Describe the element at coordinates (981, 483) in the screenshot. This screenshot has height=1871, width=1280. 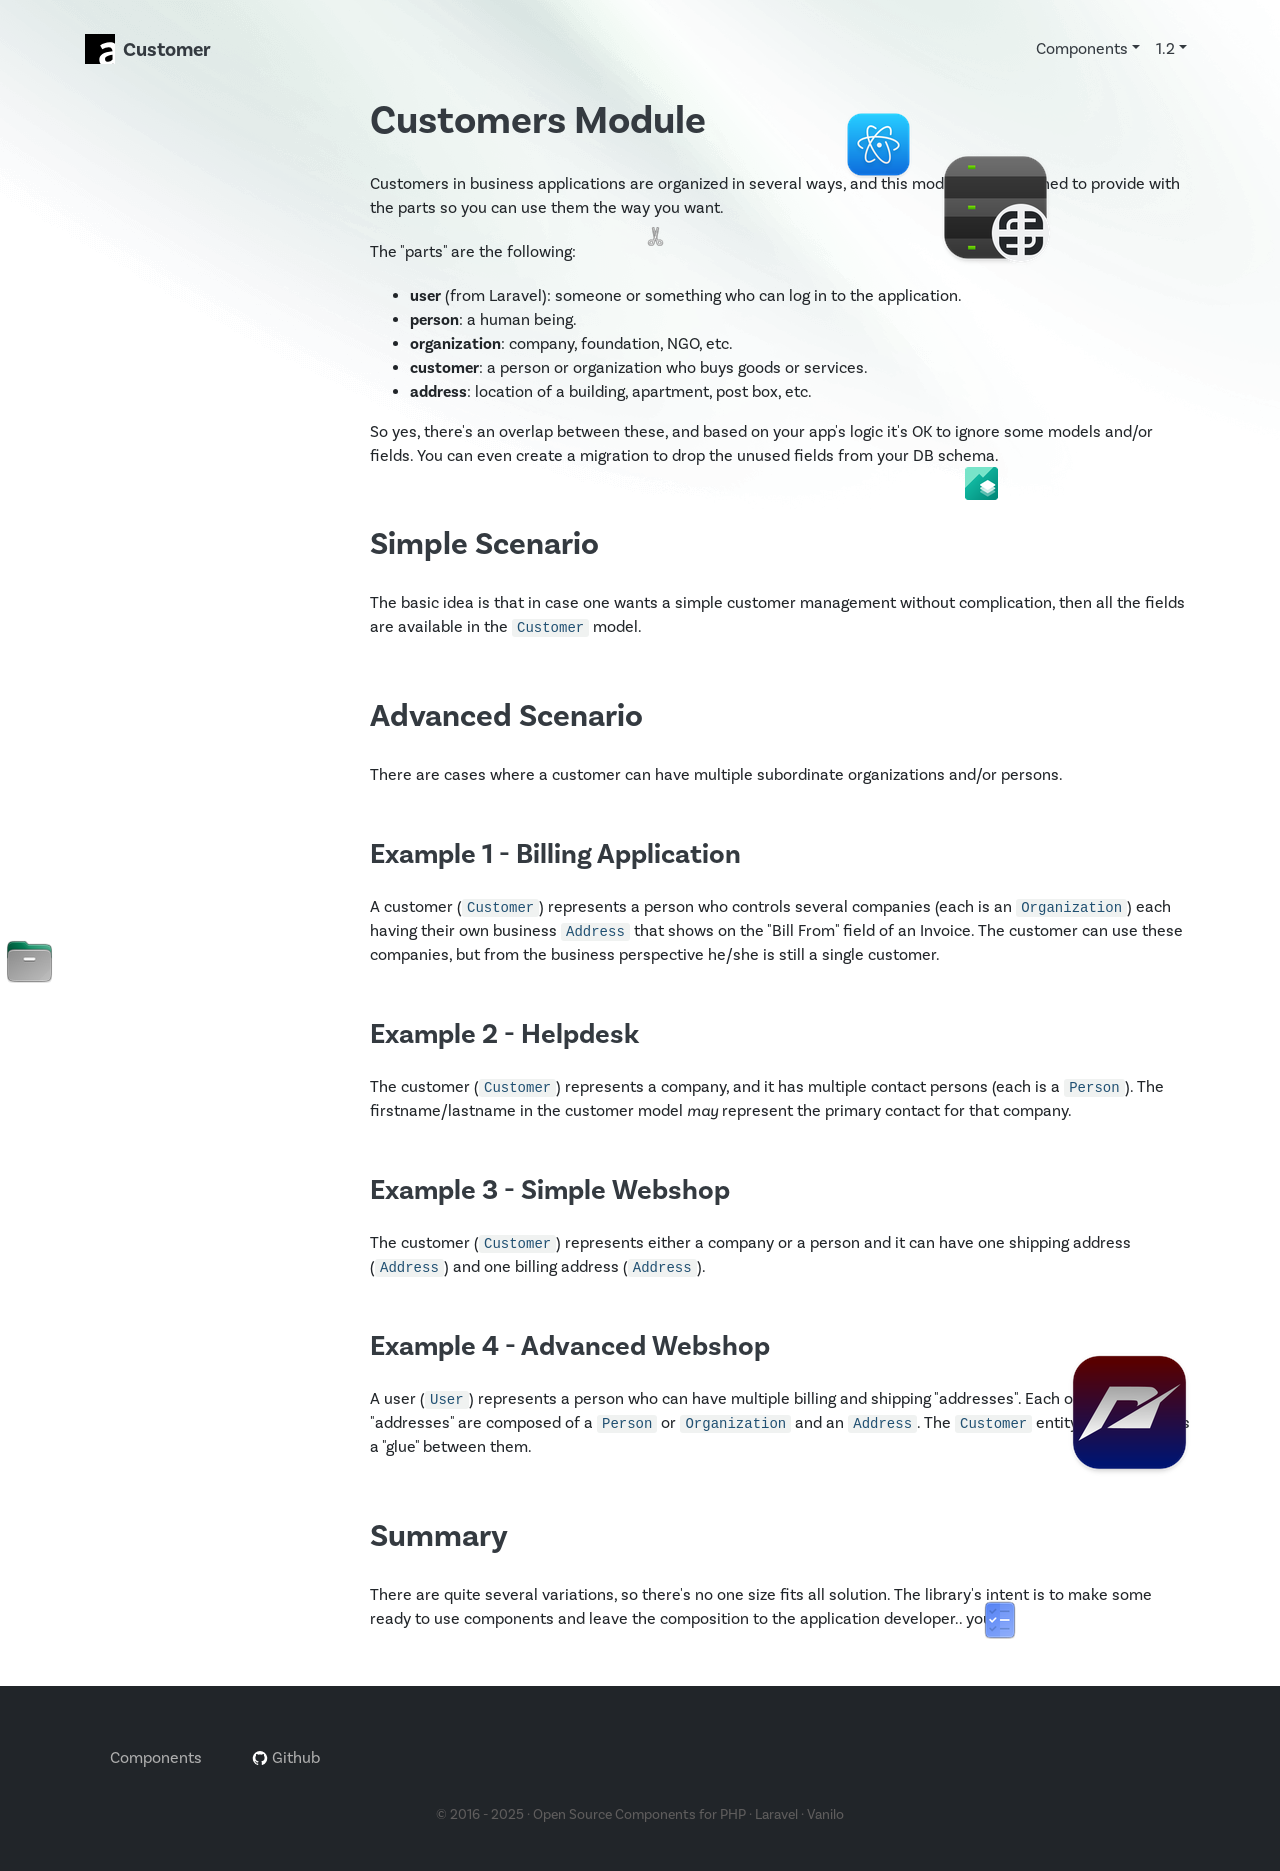
I see `open workbooks app for data visualization` at that location.